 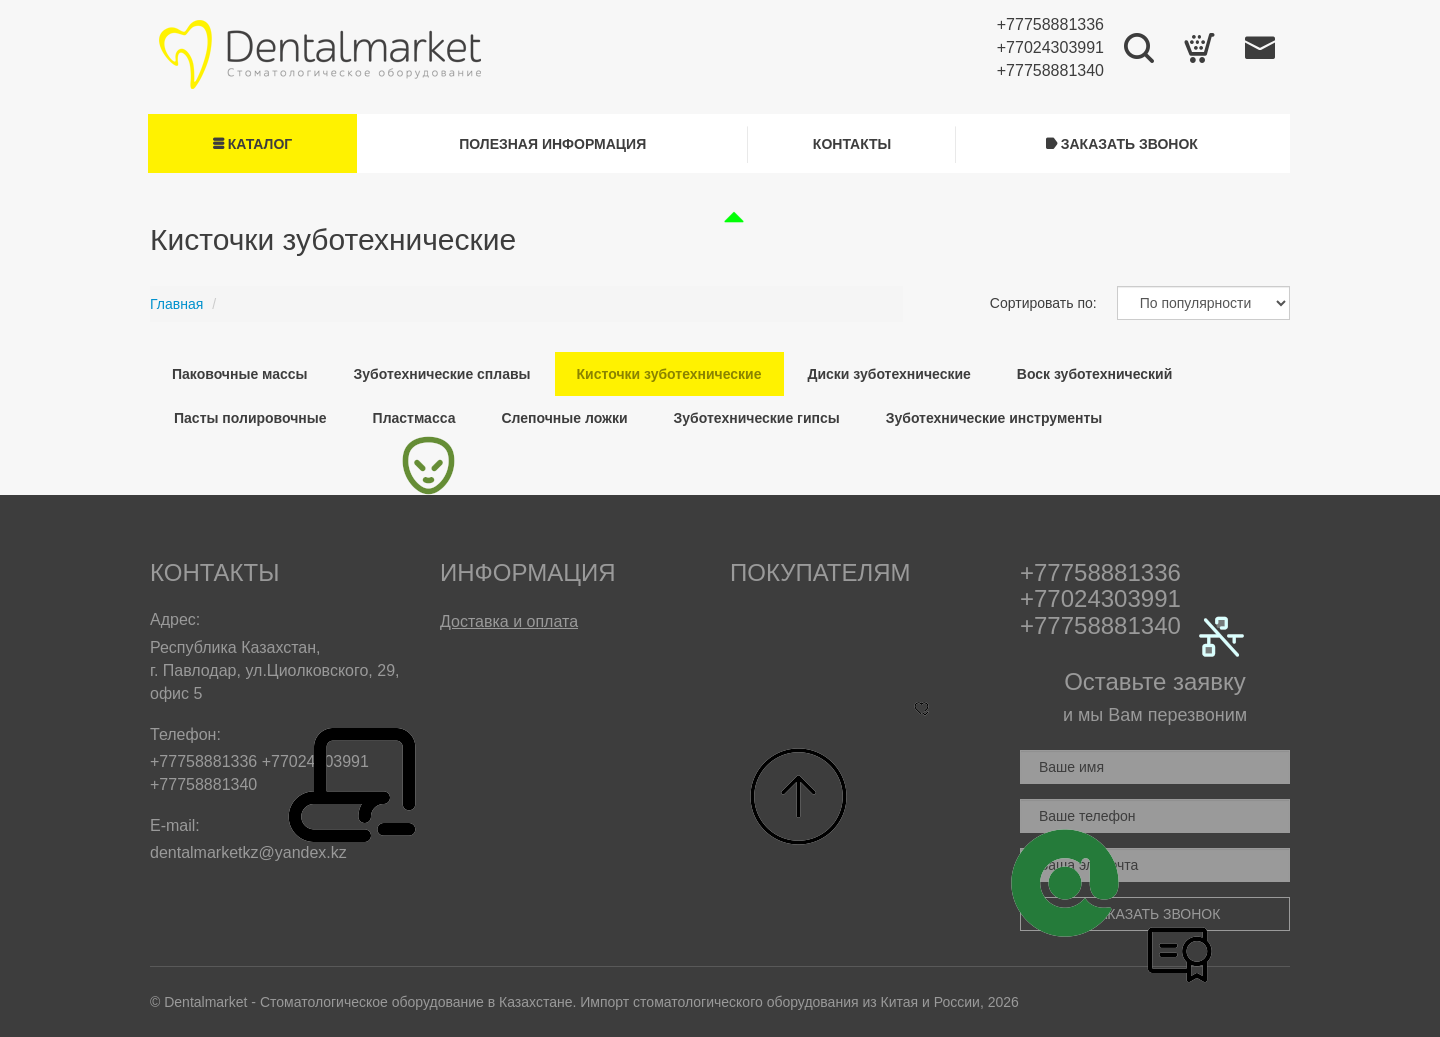 I want to click on network connection unavailable, so click(x=1221, y=637).